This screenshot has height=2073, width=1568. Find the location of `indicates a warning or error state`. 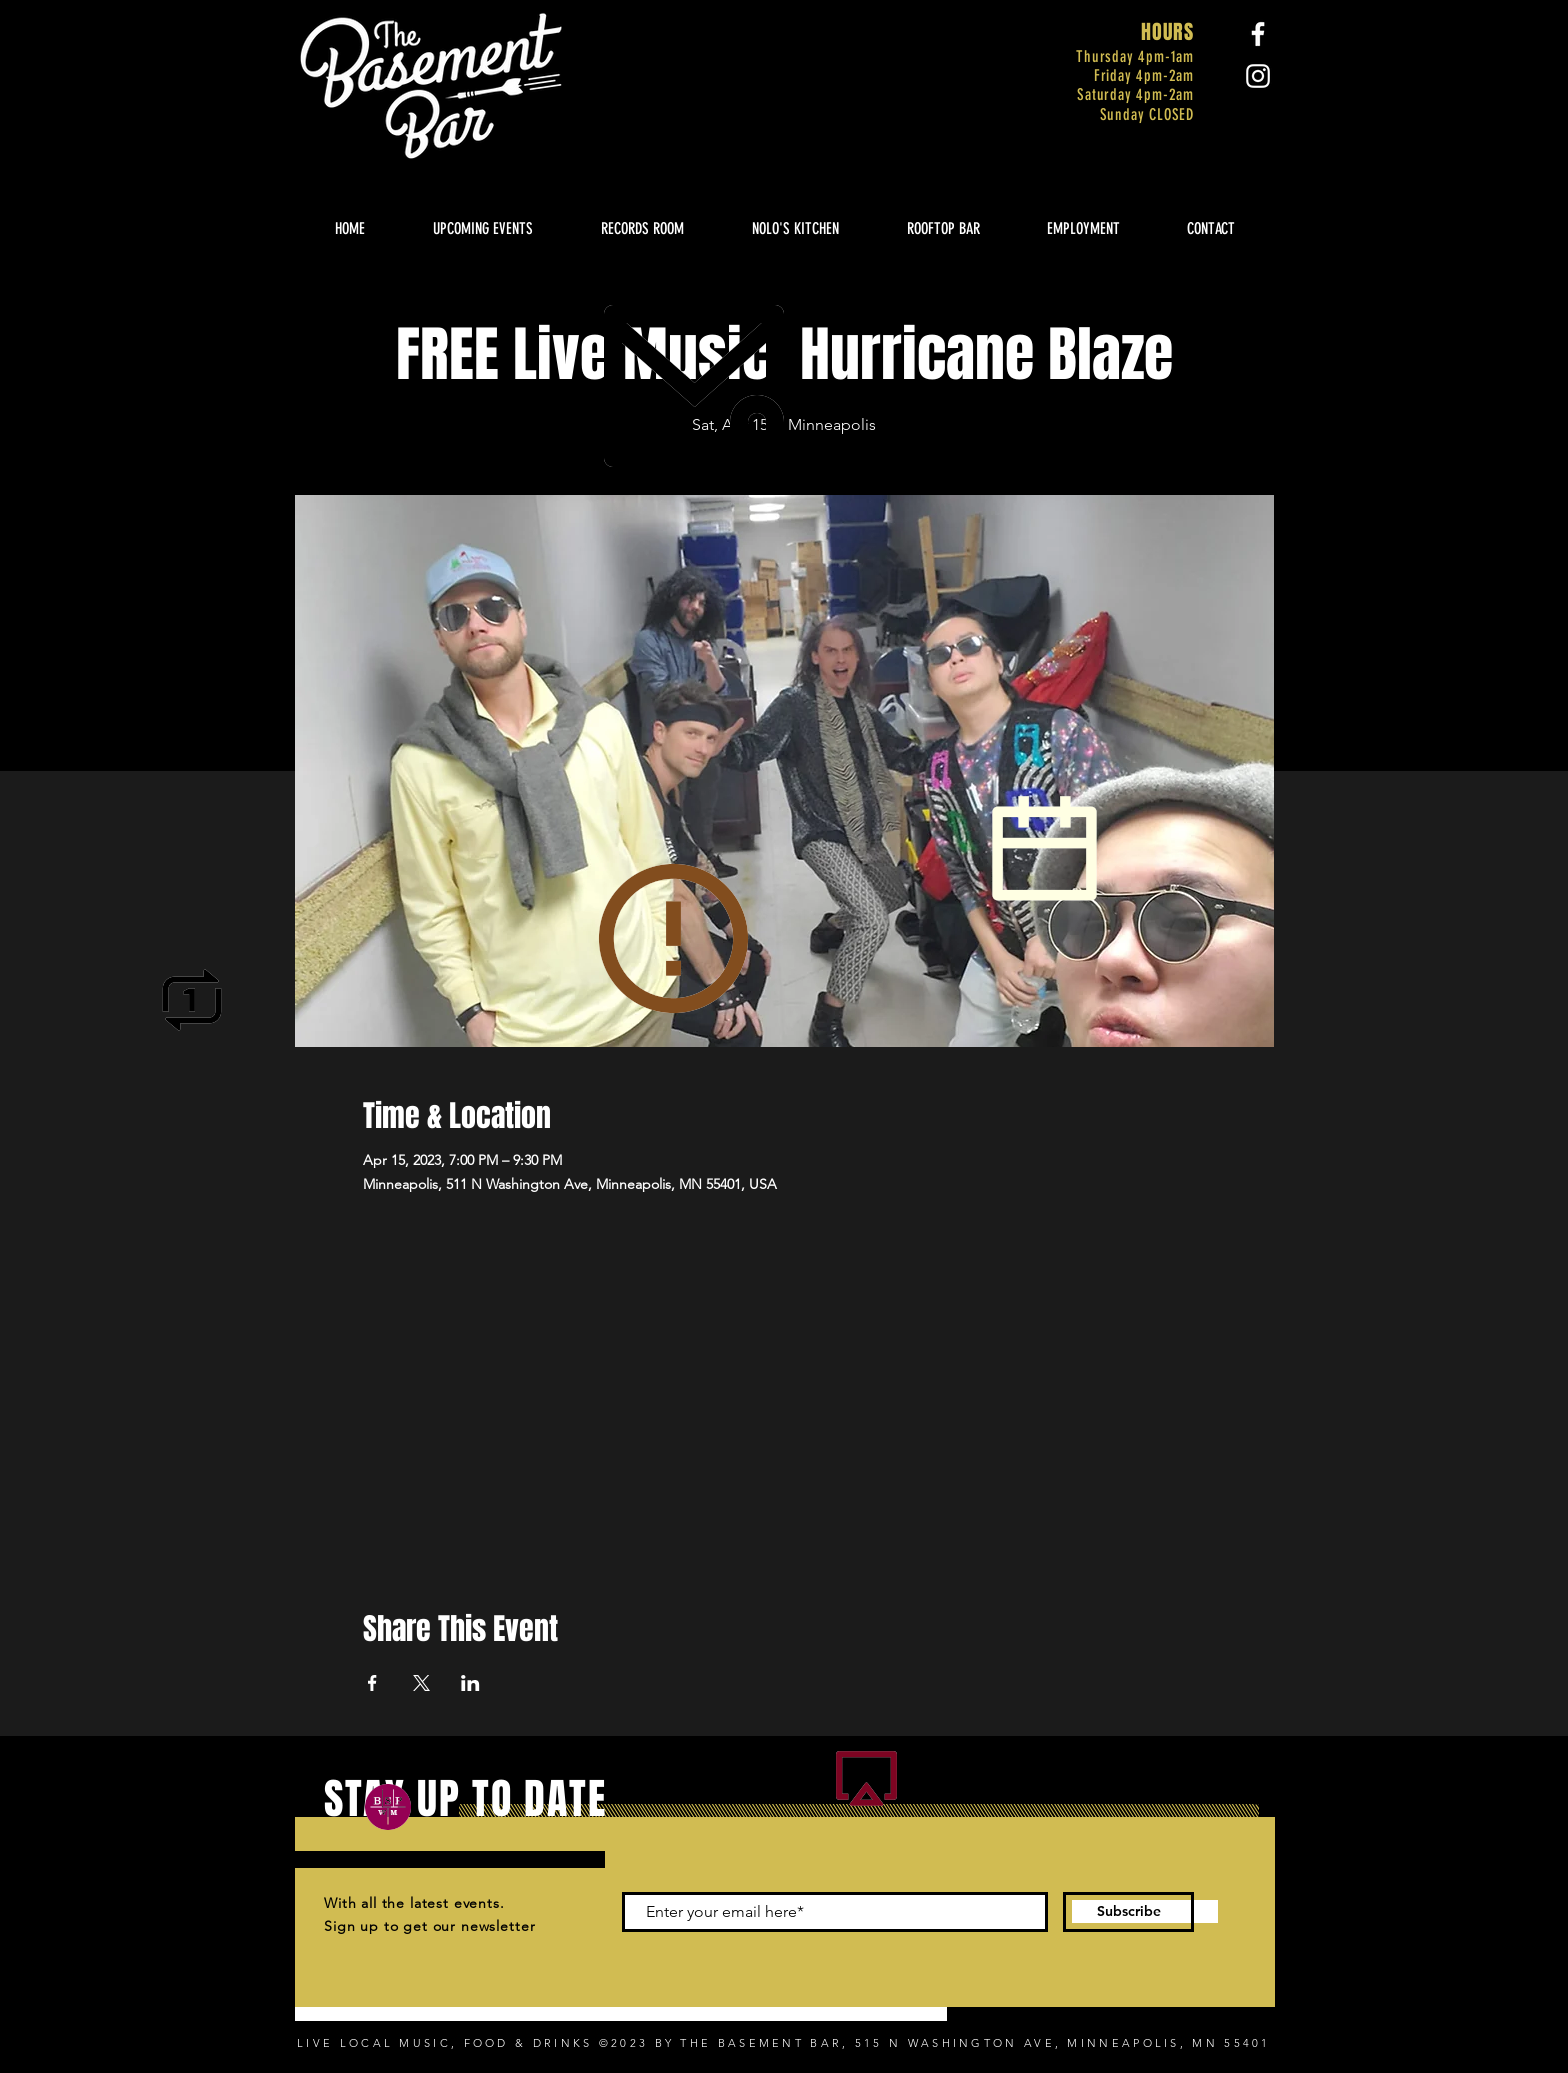

indicates a warning or error state is located at coordinates (673, 938).